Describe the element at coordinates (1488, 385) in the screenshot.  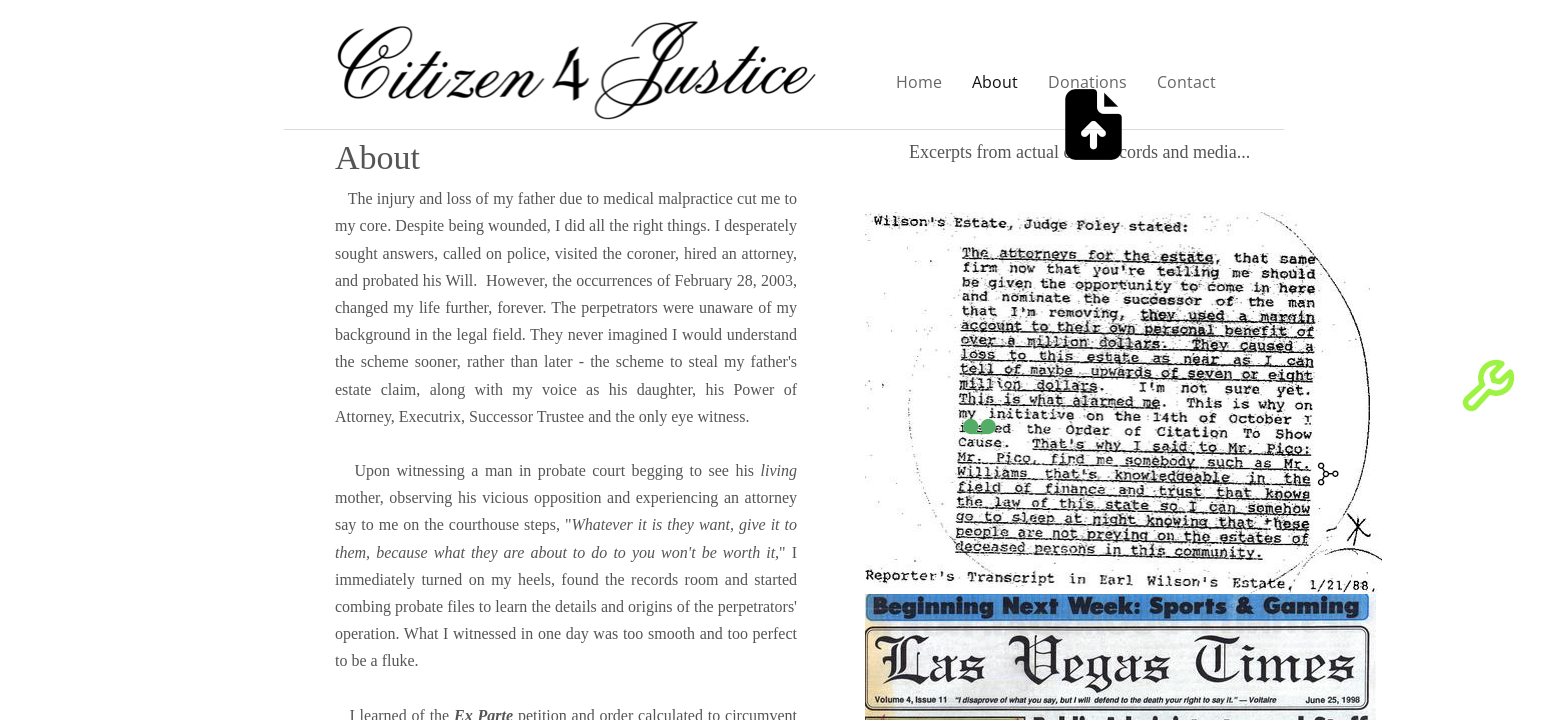
I see `access settings or configuration options` at that location.